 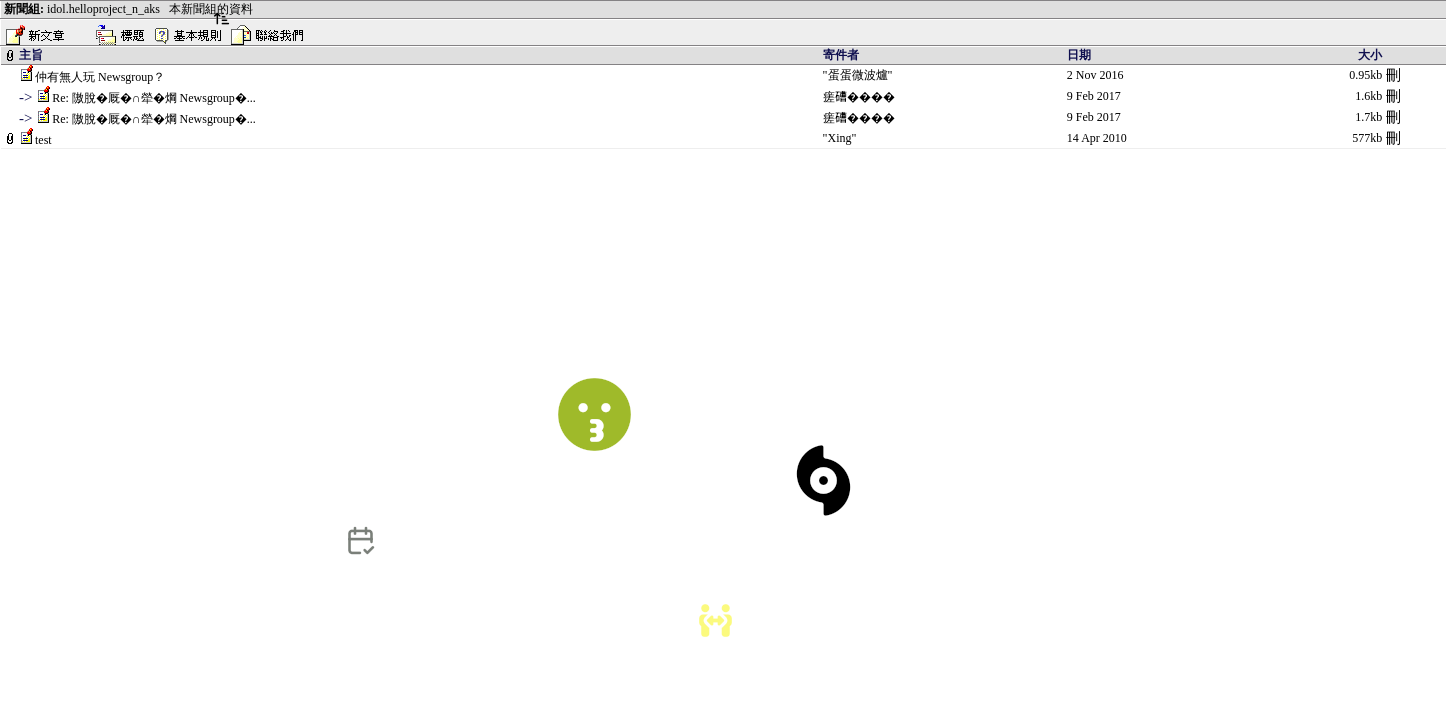 What do you see at coordinates (221, 18) in the screenshot?
I see `sort items in ascending order` at bounding box center [221, 18].